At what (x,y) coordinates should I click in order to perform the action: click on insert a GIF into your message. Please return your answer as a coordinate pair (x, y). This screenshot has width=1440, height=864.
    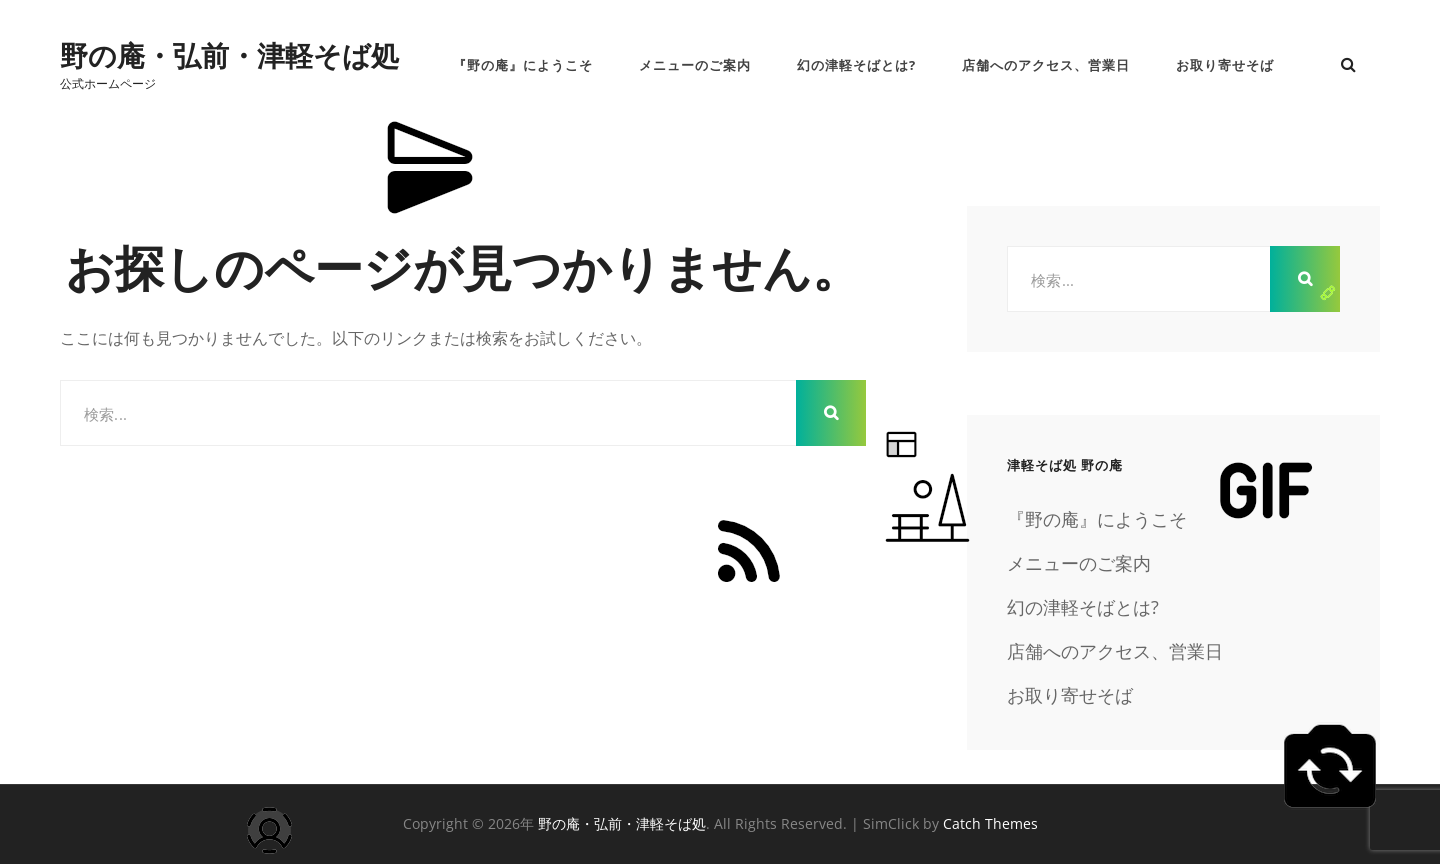
    Looking at the image, I should click on (1264, 490).